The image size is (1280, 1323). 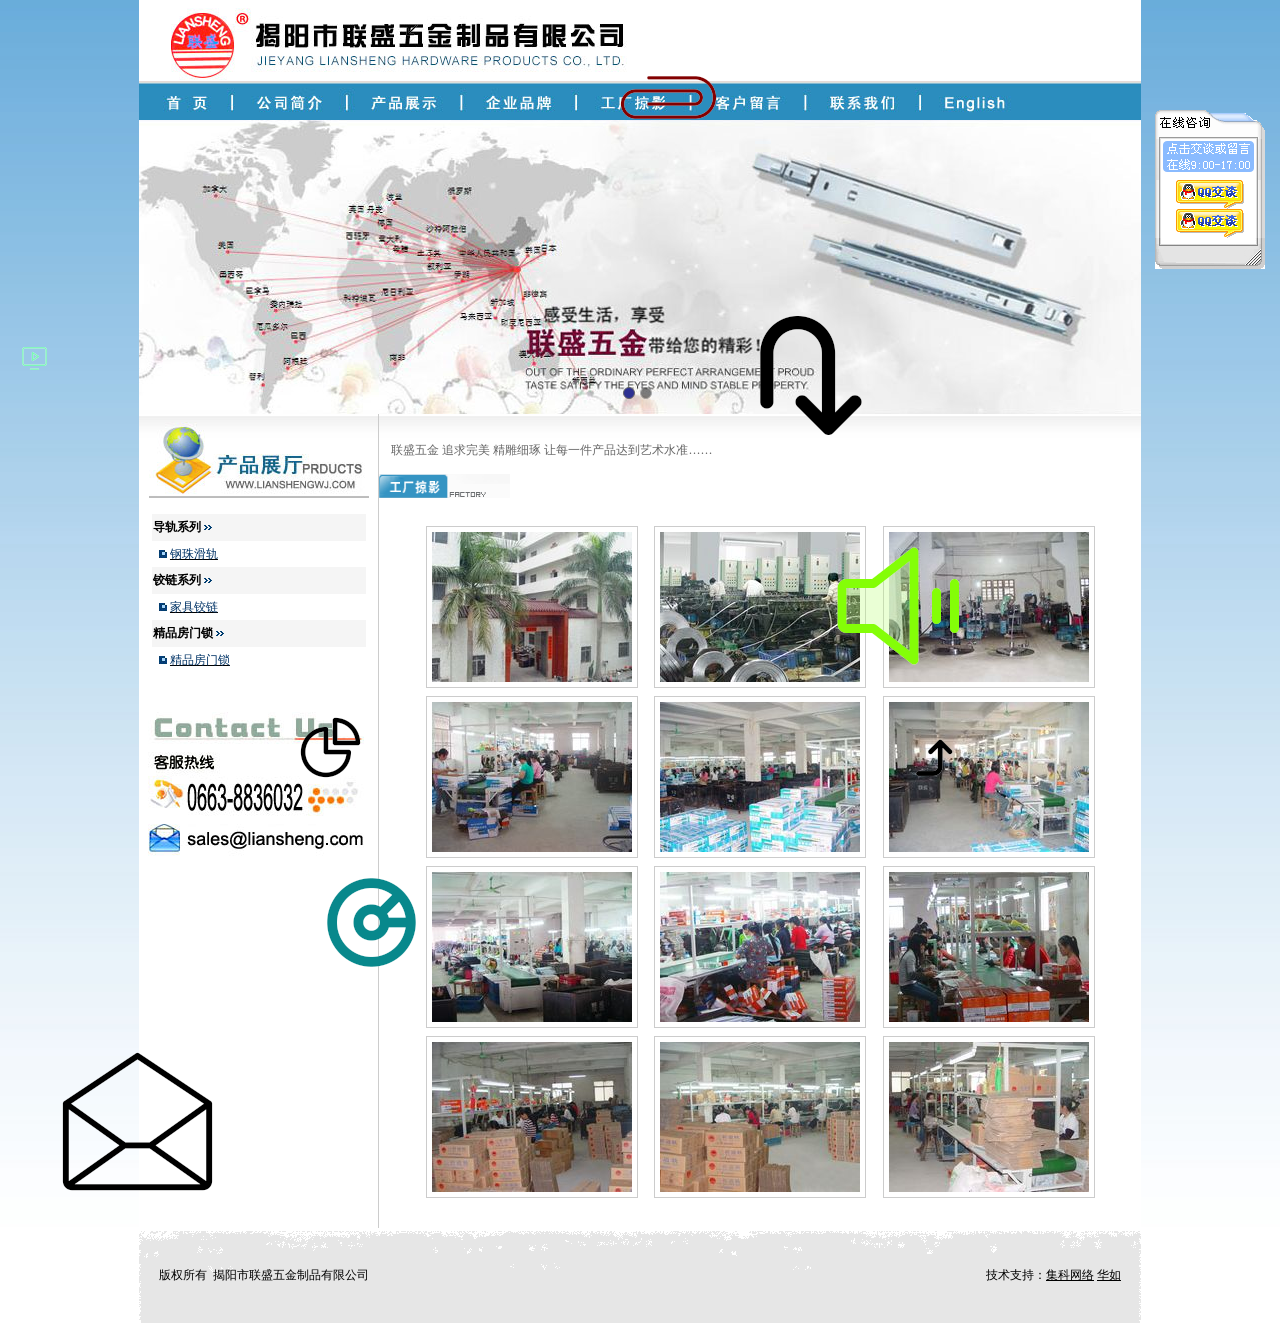 What do you see at coordinates (34, 357) in the screenshot?
I see `play video on desktop display` at bounding box center [34, 357].